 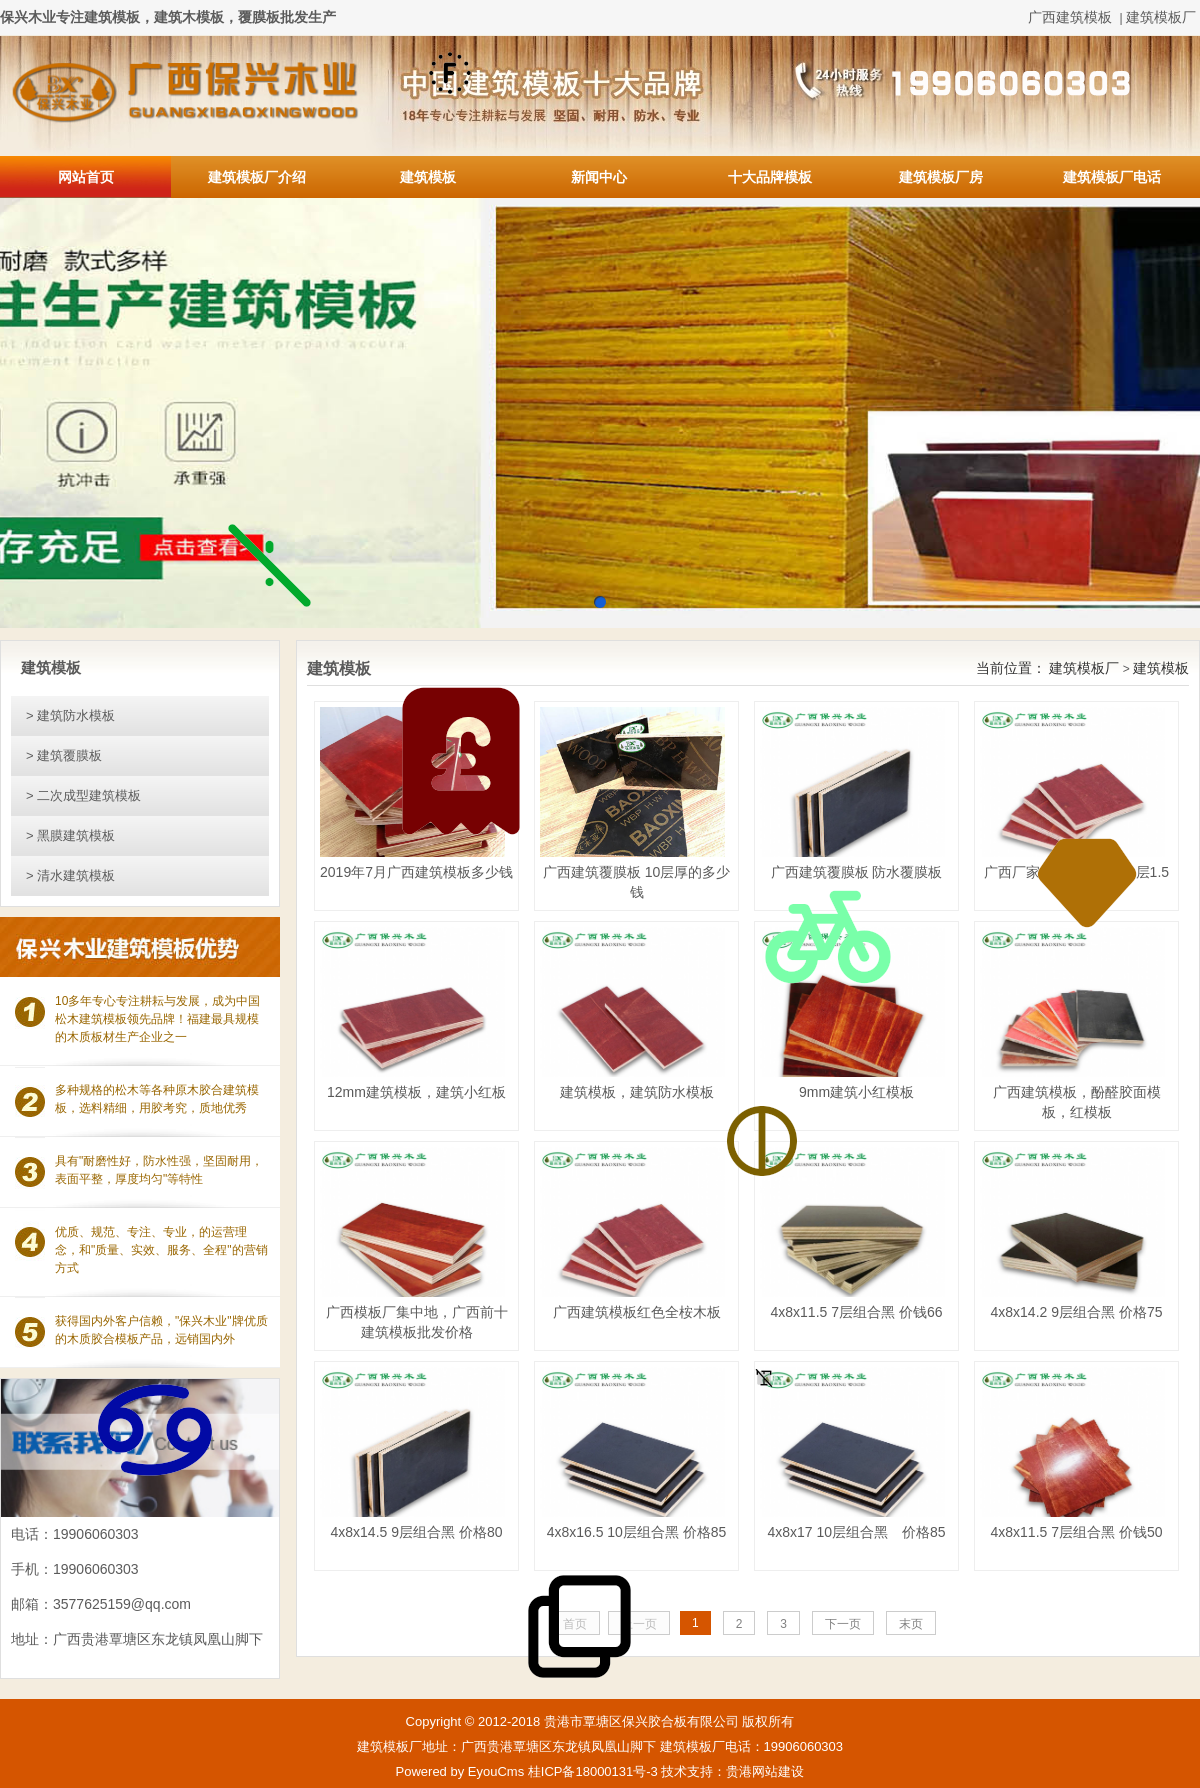 What do you see at coordinates (828, 937) in the screenshot?
I see `access bike rental or cycling options` at bounding box center [828, 937].